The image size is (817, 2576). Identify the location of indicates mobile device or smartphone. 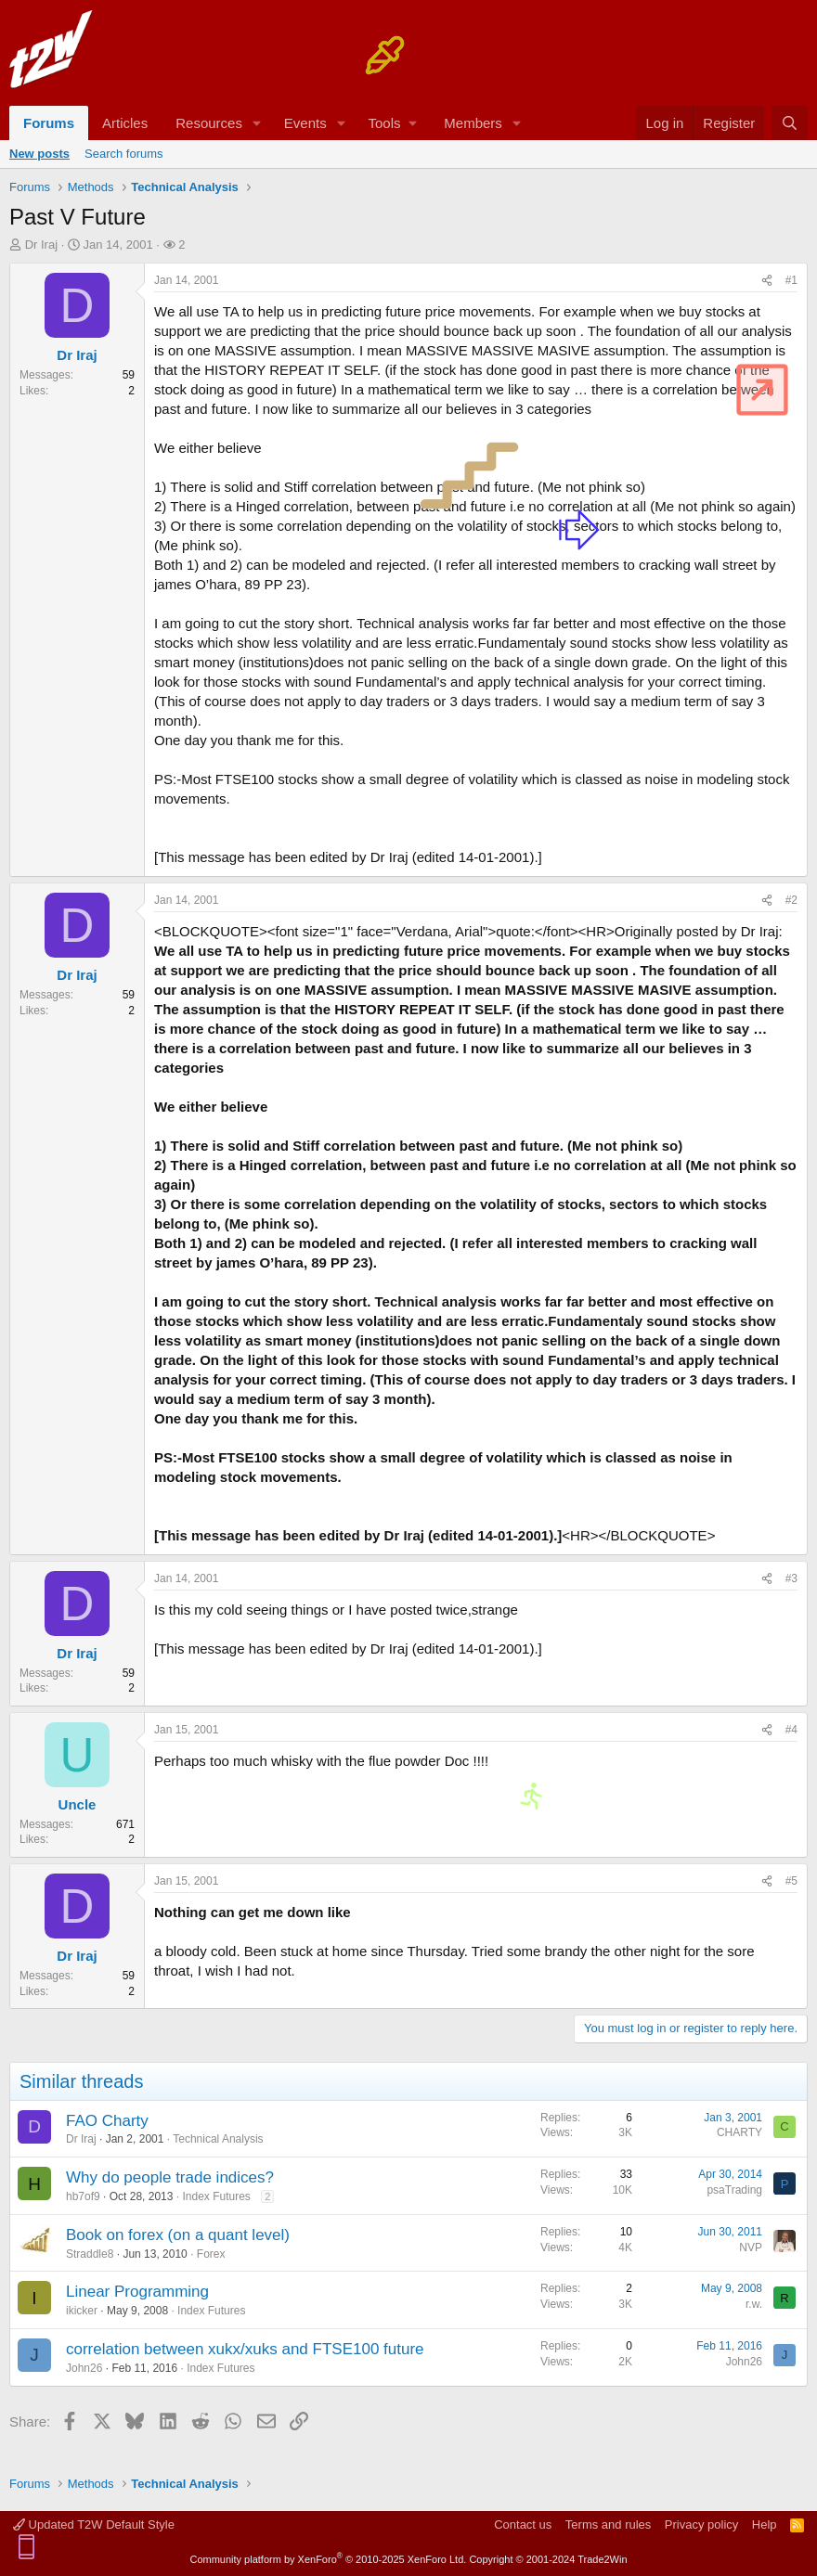
(26, 2546).